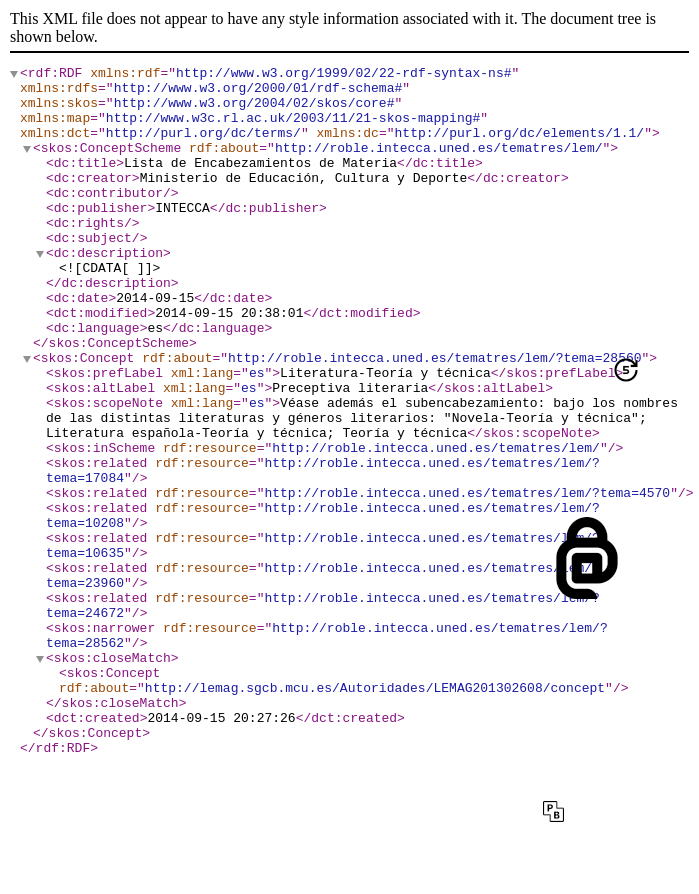 This screenshot has height=894, width=699. I want to click on pocketbase logo - open-source backend service, so click(553, 811).